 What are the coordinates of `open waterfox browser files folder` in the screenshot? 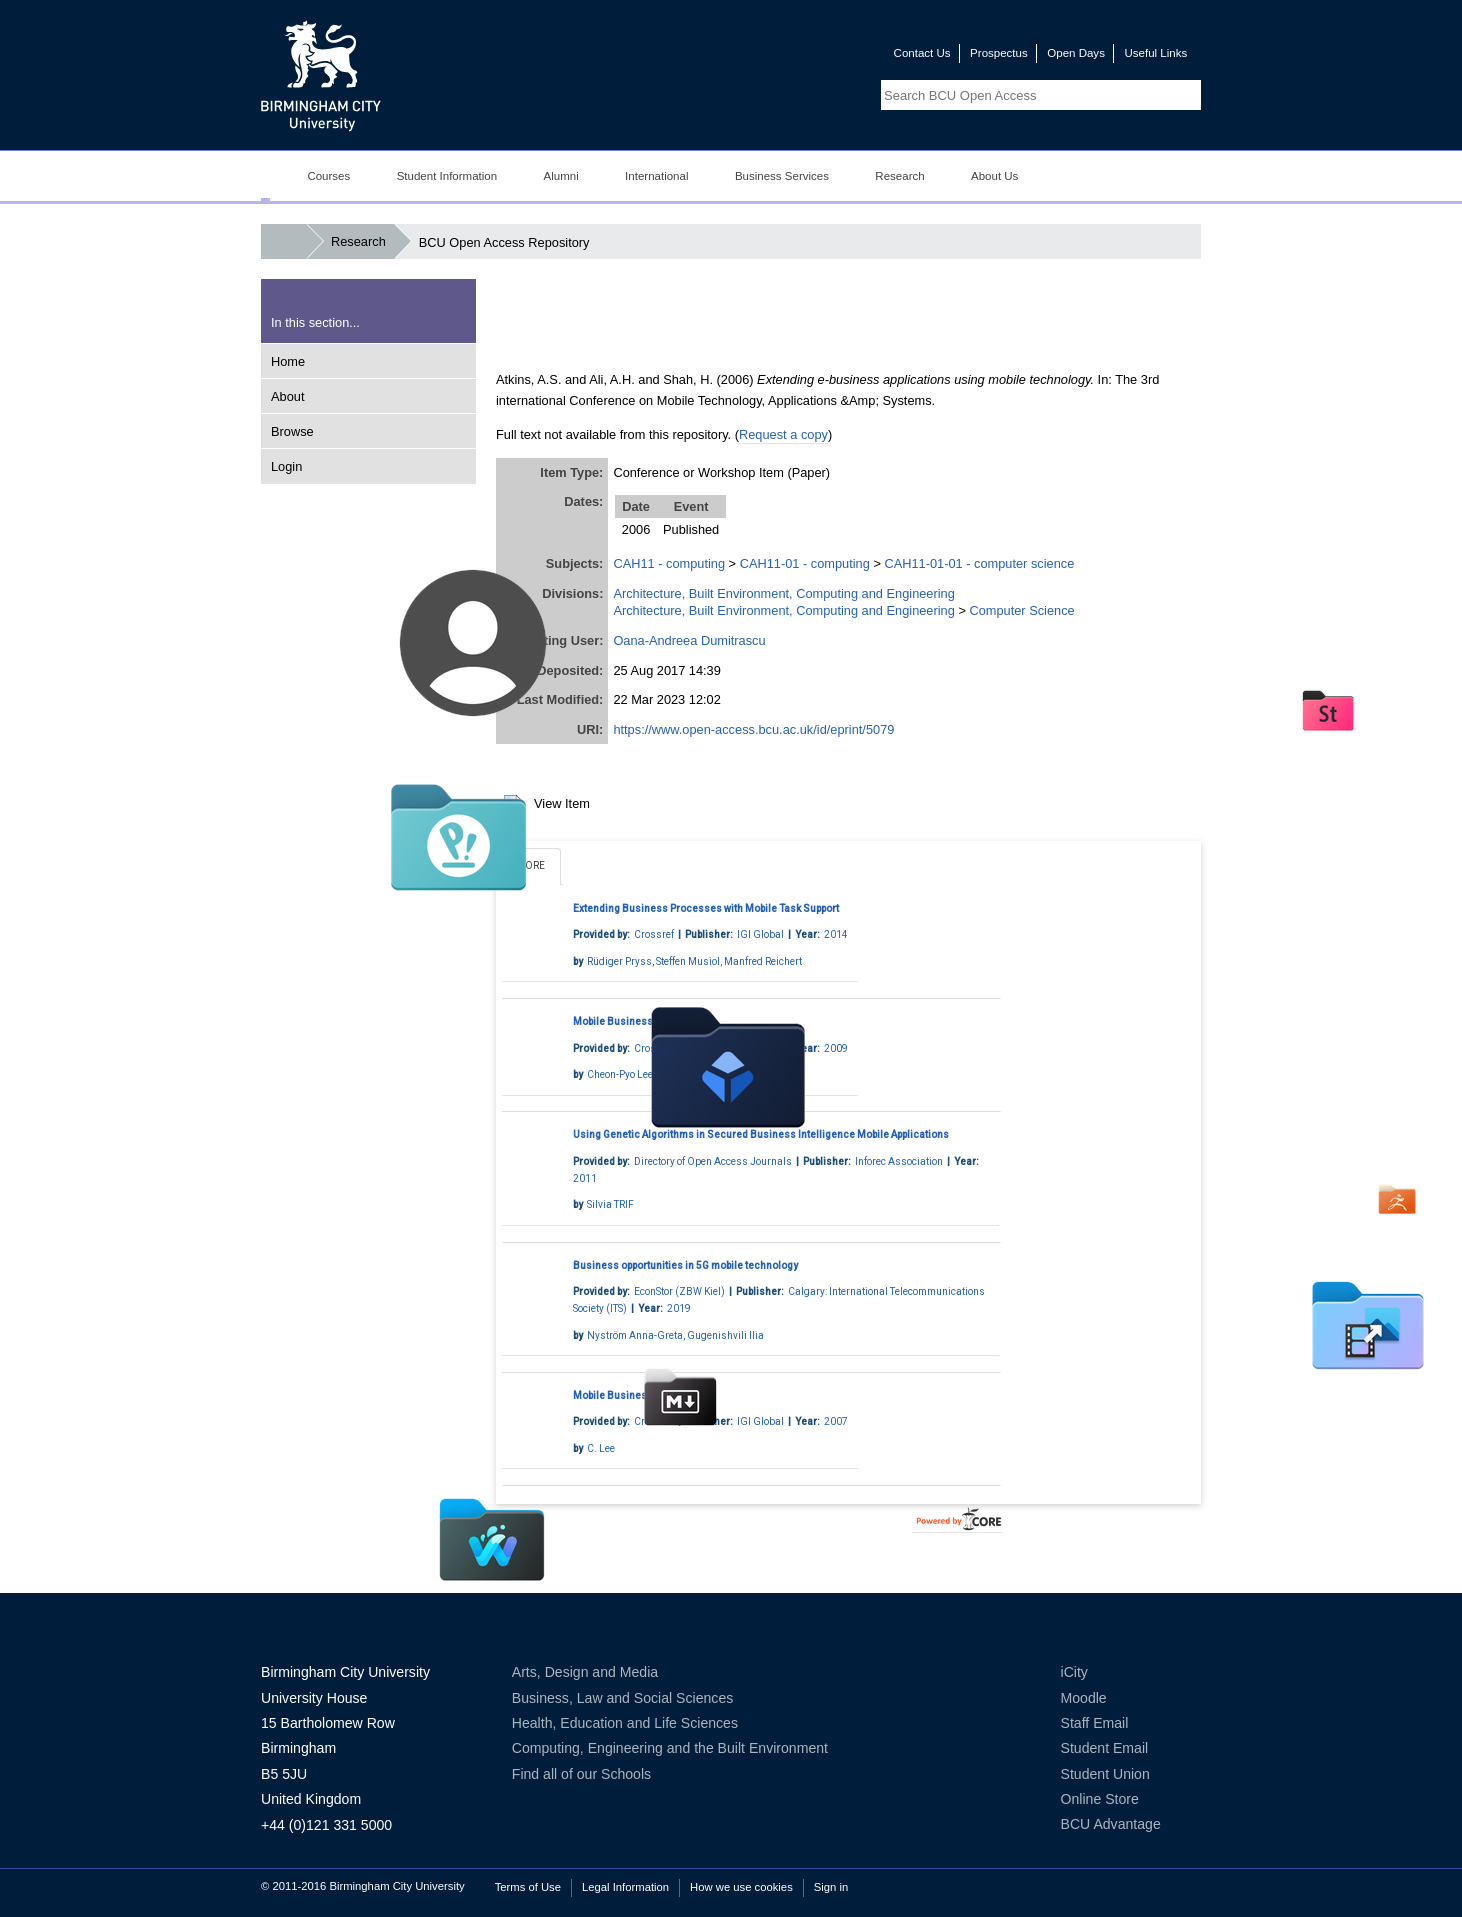 It's located at (491, 1542).